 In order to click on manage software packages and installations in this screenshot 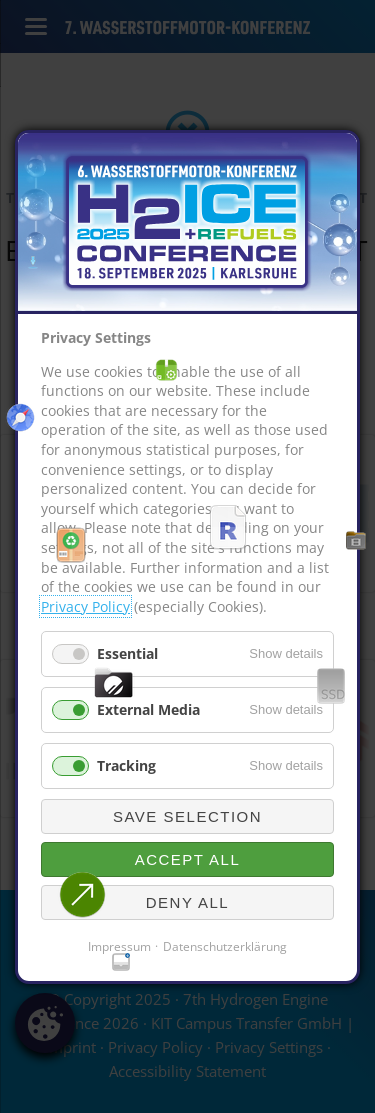, I will do `click(166, 370)`.